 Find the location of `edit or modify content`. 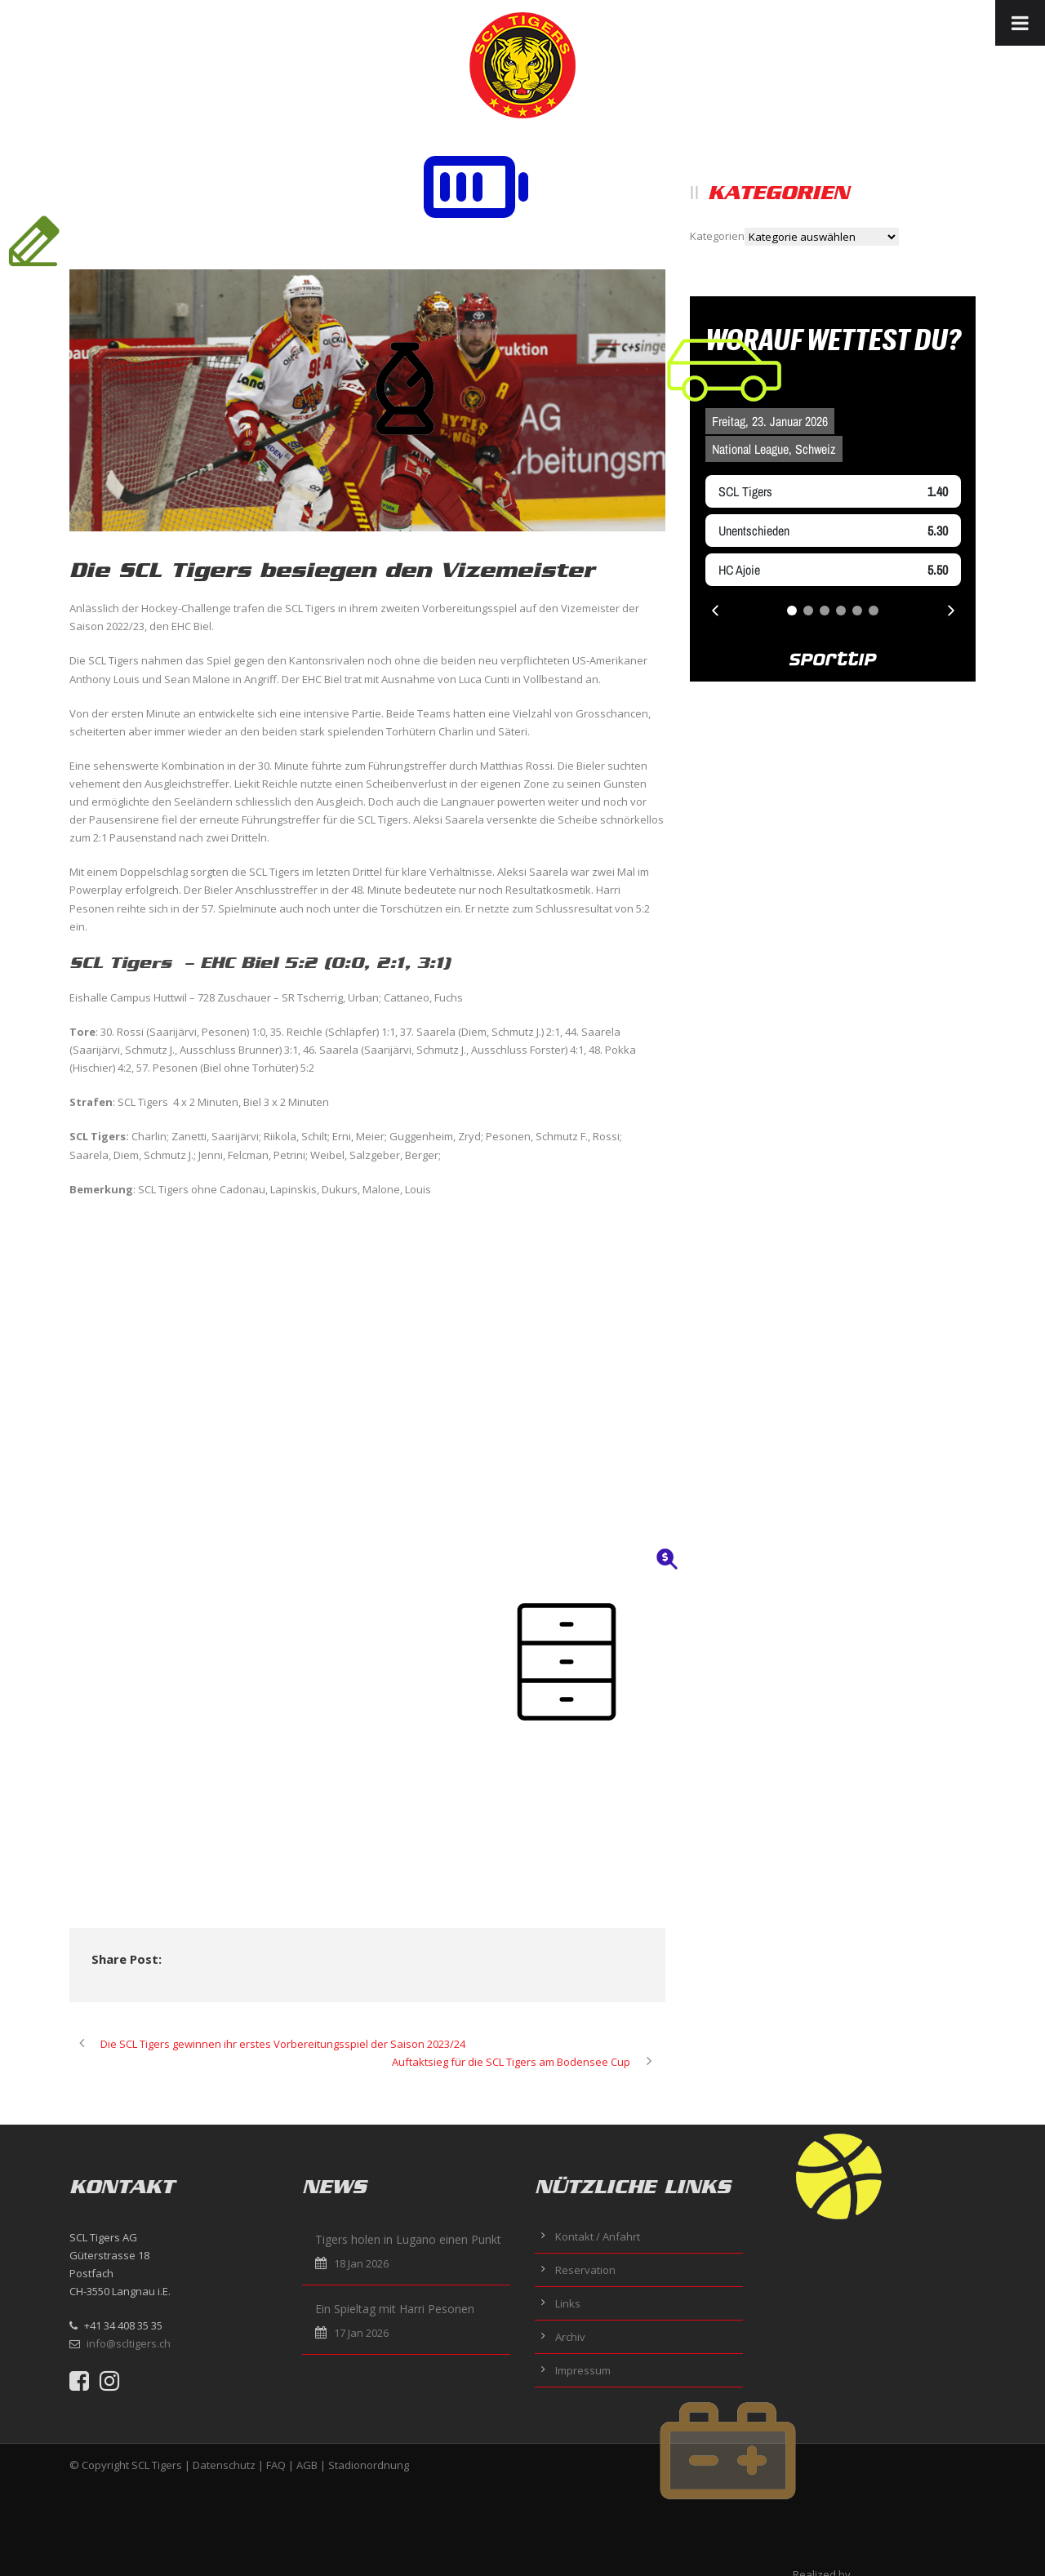

edit or modify content is located at coordinates (33, 242).